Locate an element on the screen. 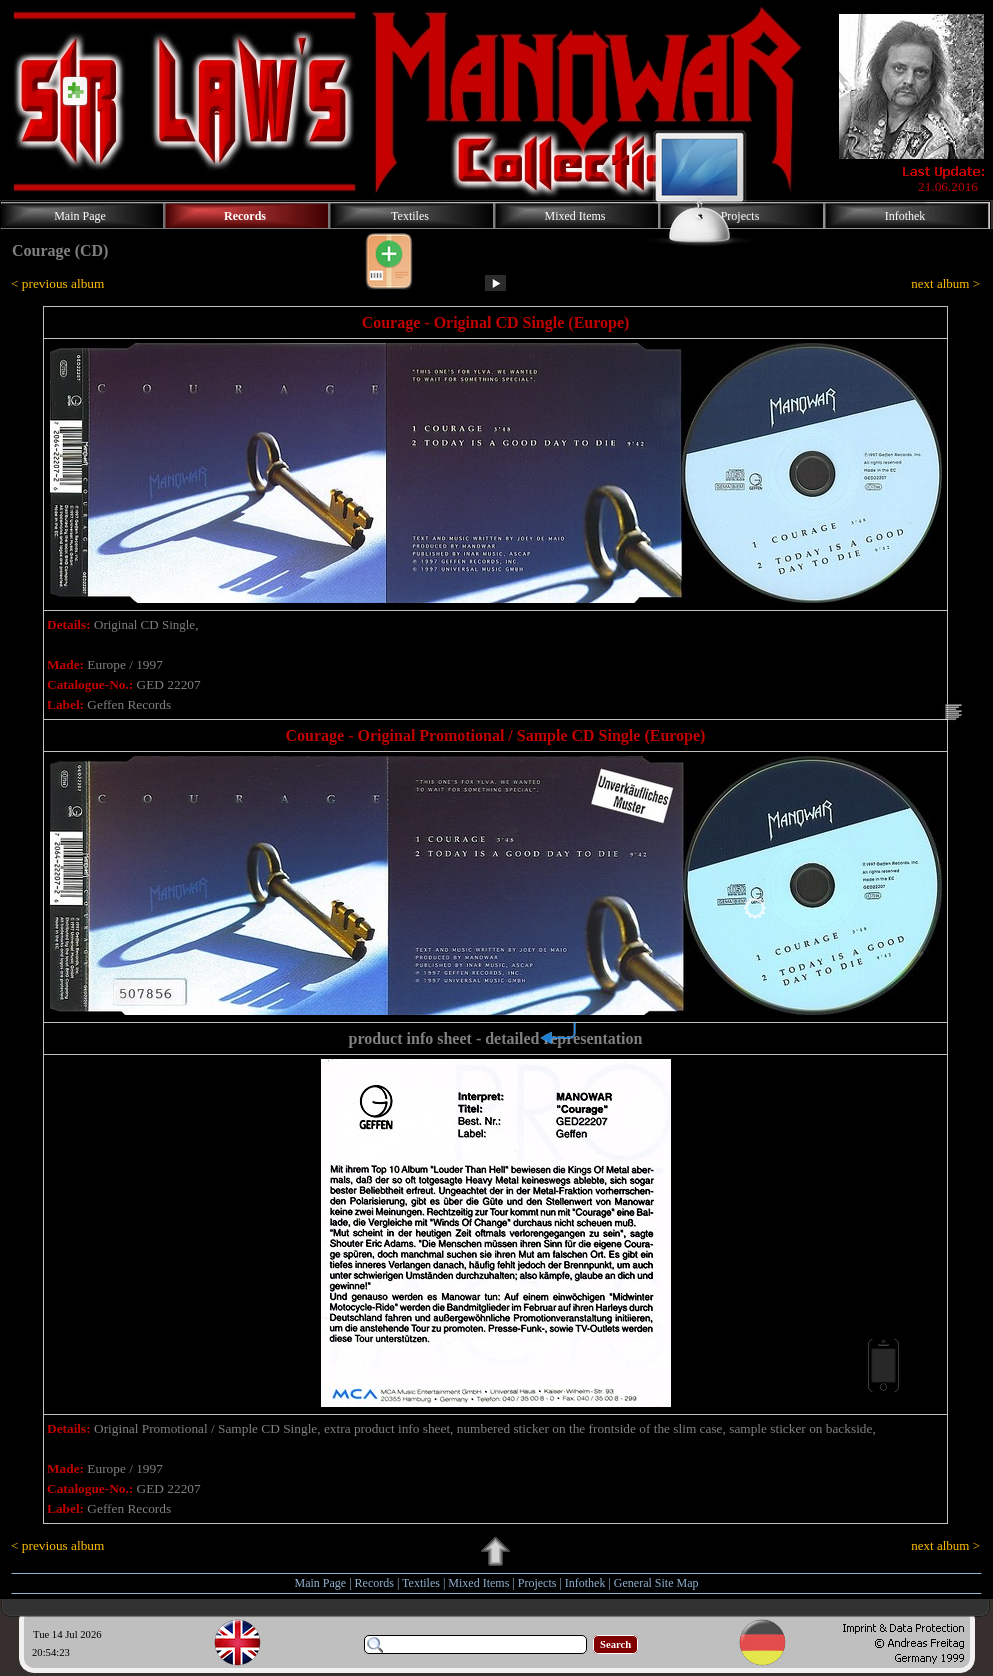  reply to an email message is located at coordinates (557, 1030).